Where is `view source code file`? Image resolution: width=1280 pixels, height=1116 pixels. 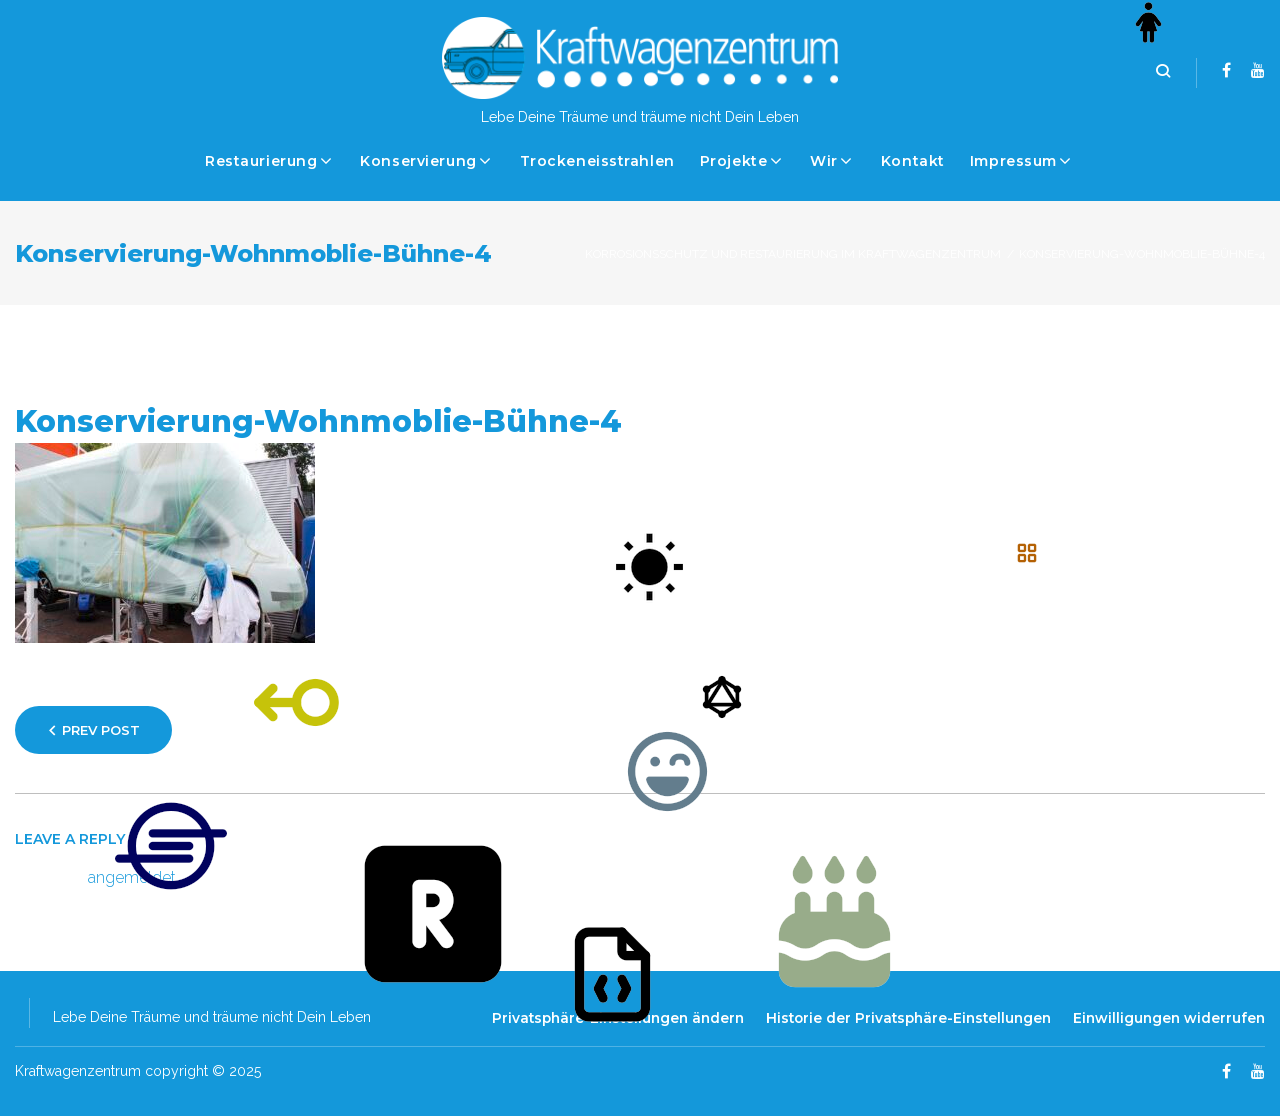 view source code file is located at coordinates (612, 974).